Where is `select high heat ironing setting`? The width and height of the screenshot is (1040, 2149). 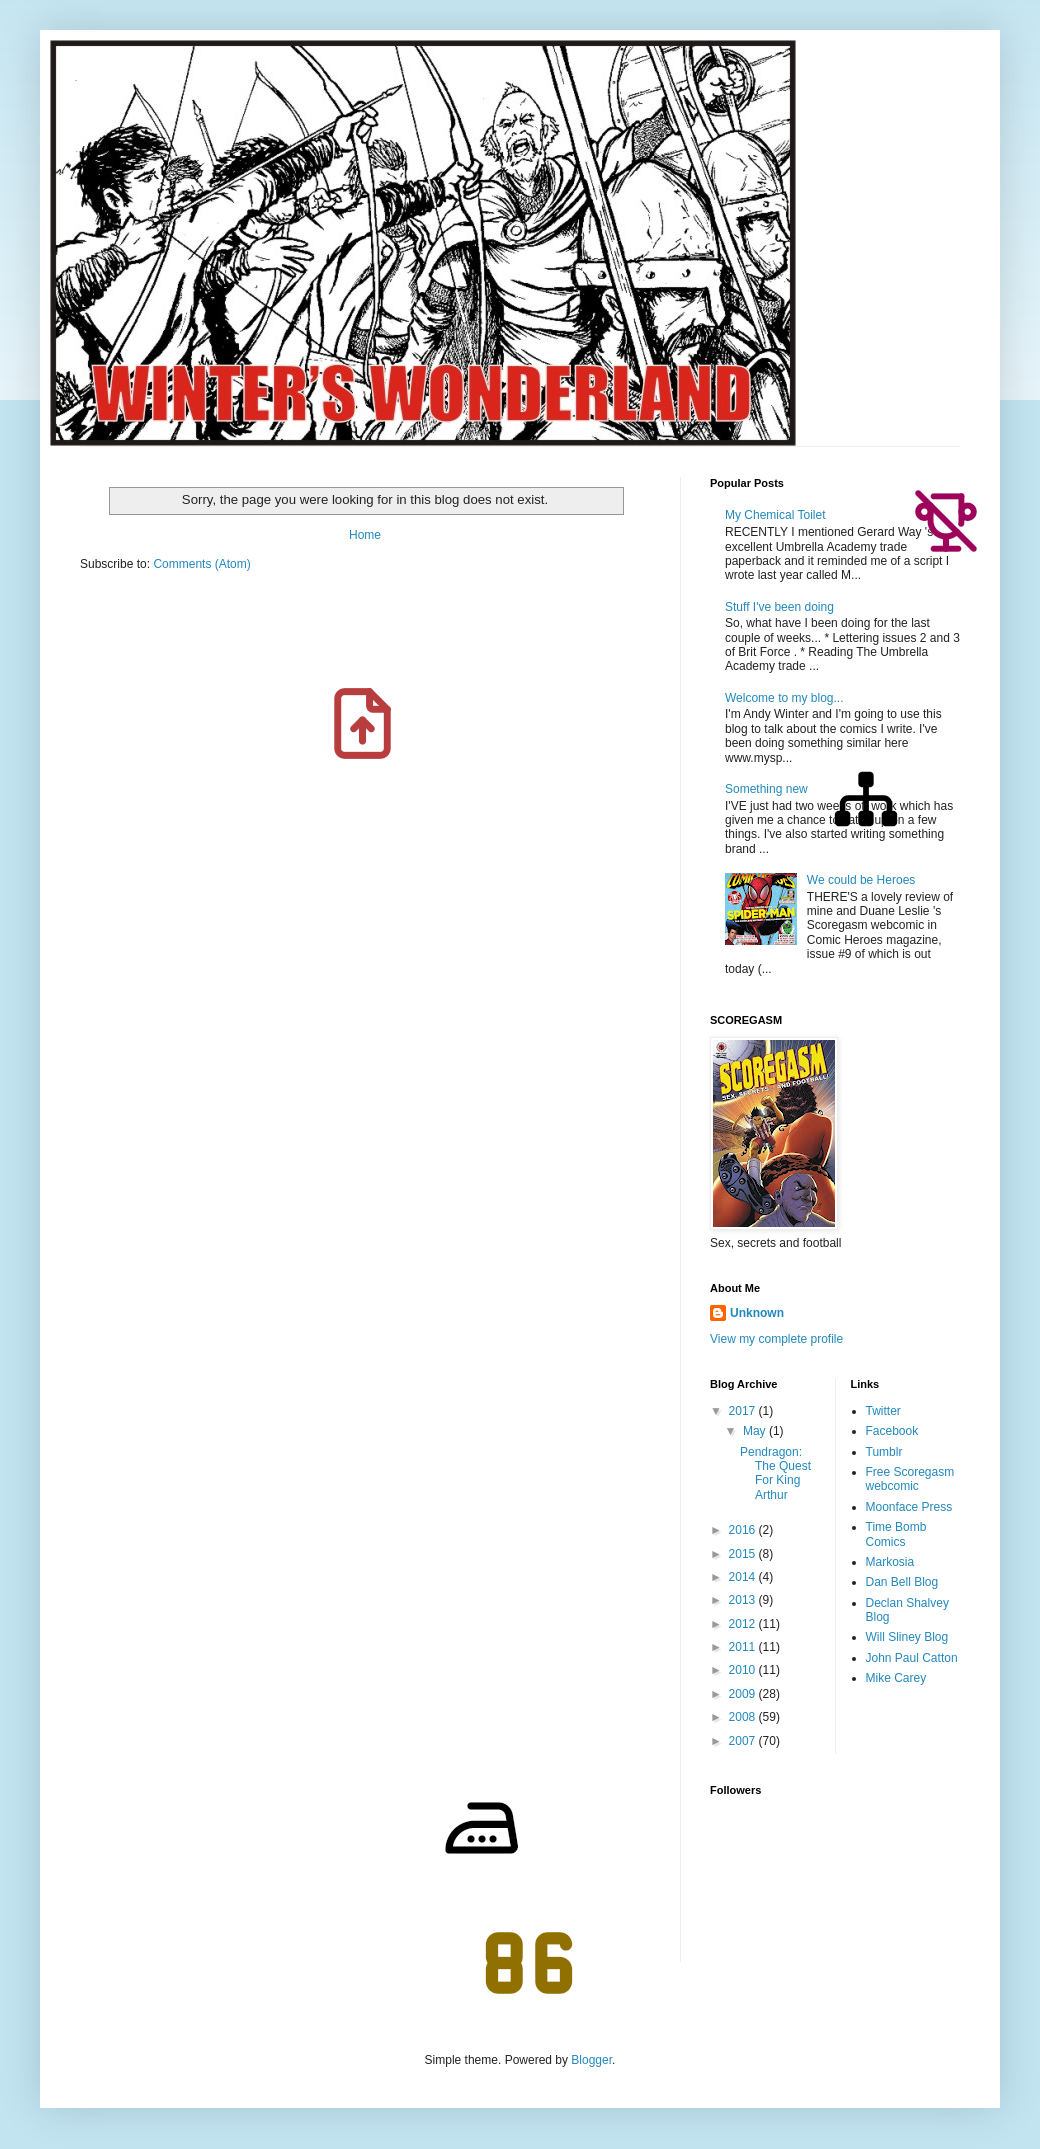 select high heat ironing setting is located at coordinates (482, 1828).